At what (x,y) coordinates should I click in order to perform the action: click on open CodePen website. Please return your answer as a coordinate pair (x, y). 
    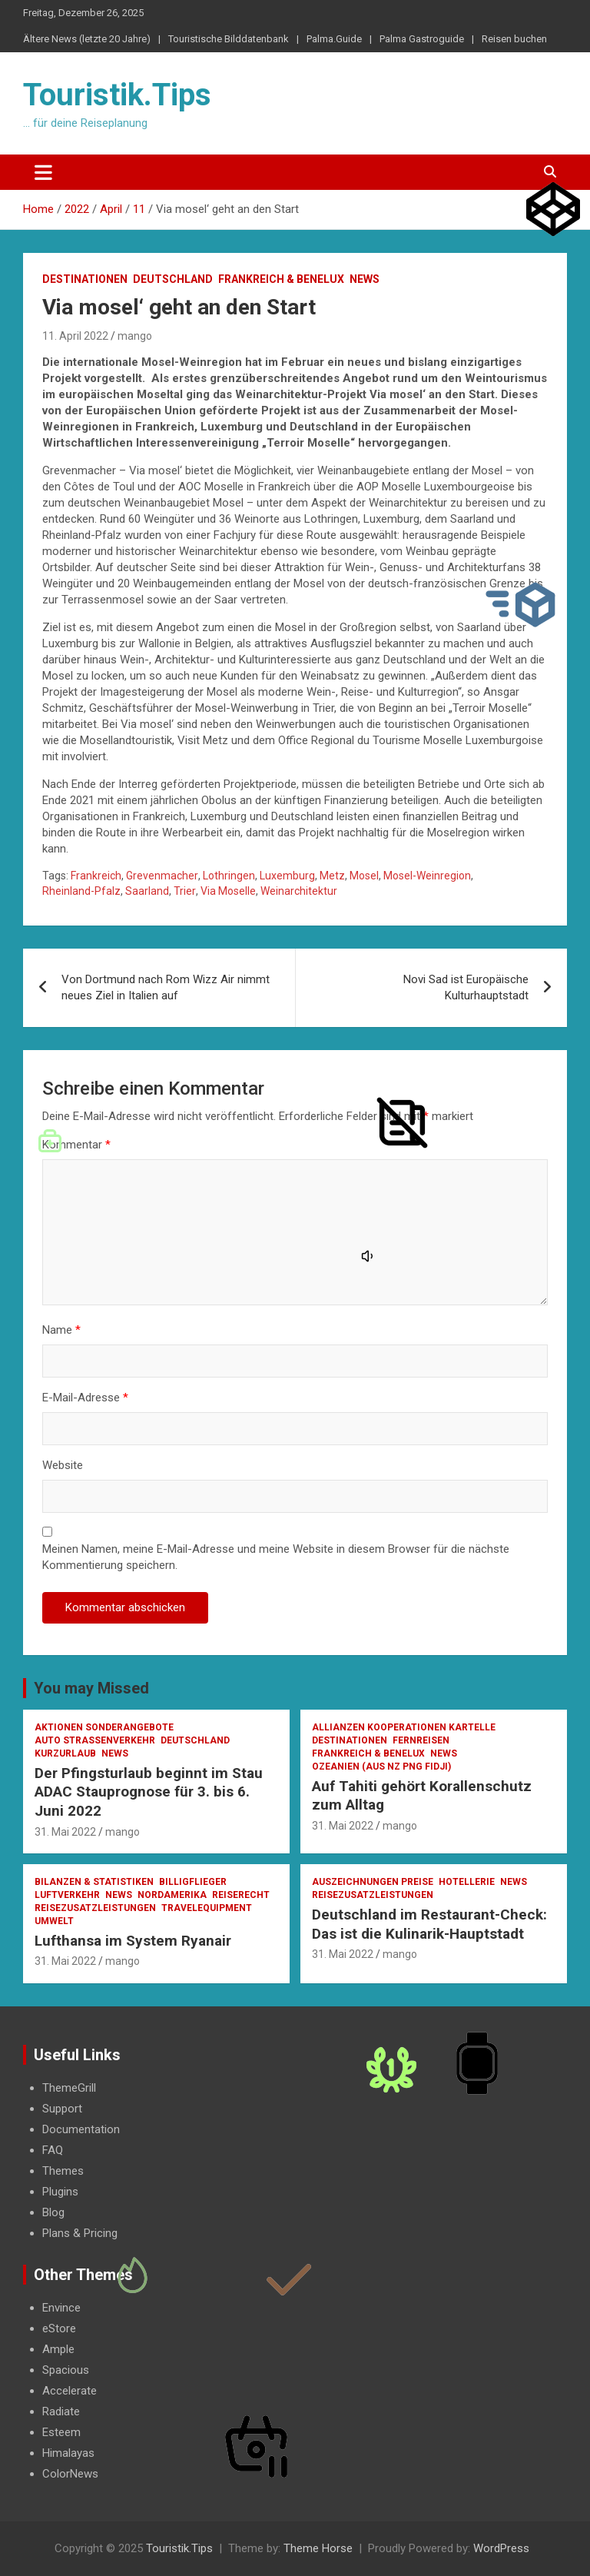
    Looking at the image, I should click on (553, 209).